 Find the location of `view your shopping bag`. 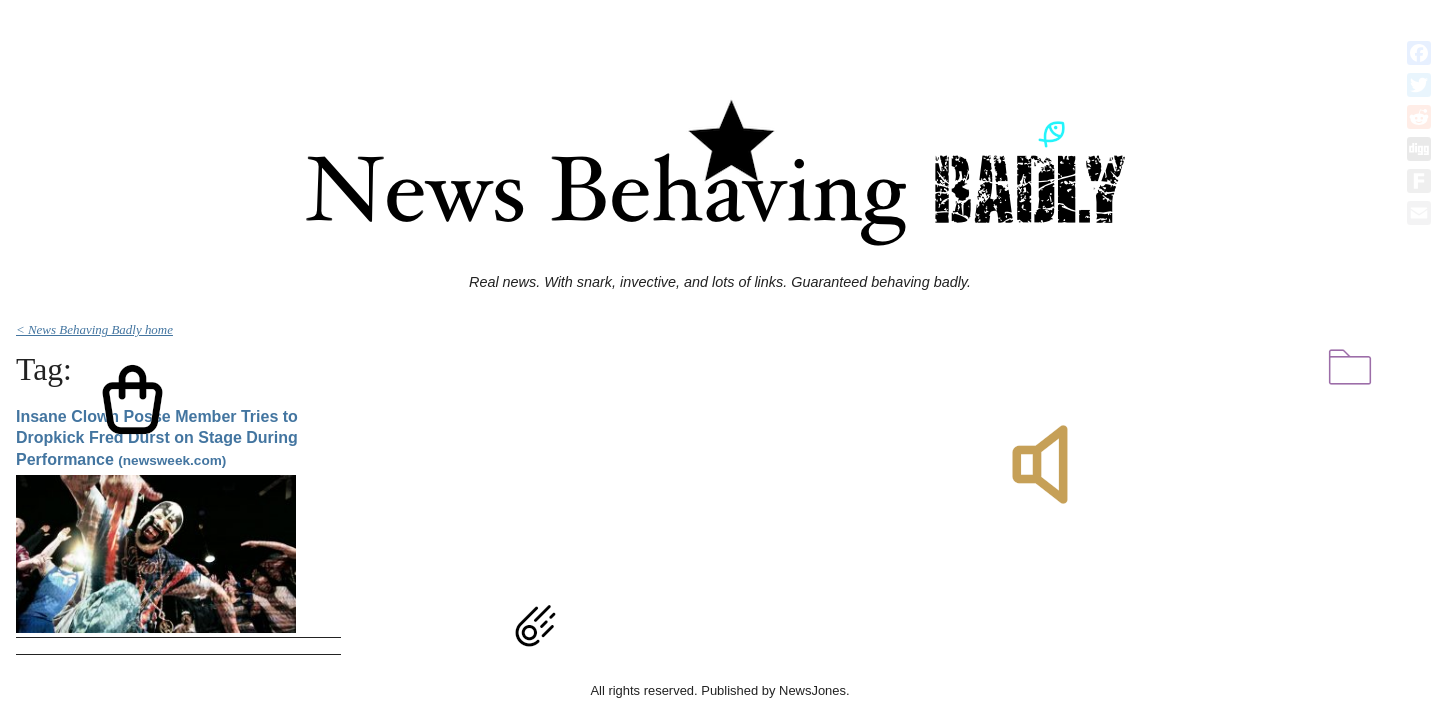

view your shopping bag is located at coordinates (132, 399).